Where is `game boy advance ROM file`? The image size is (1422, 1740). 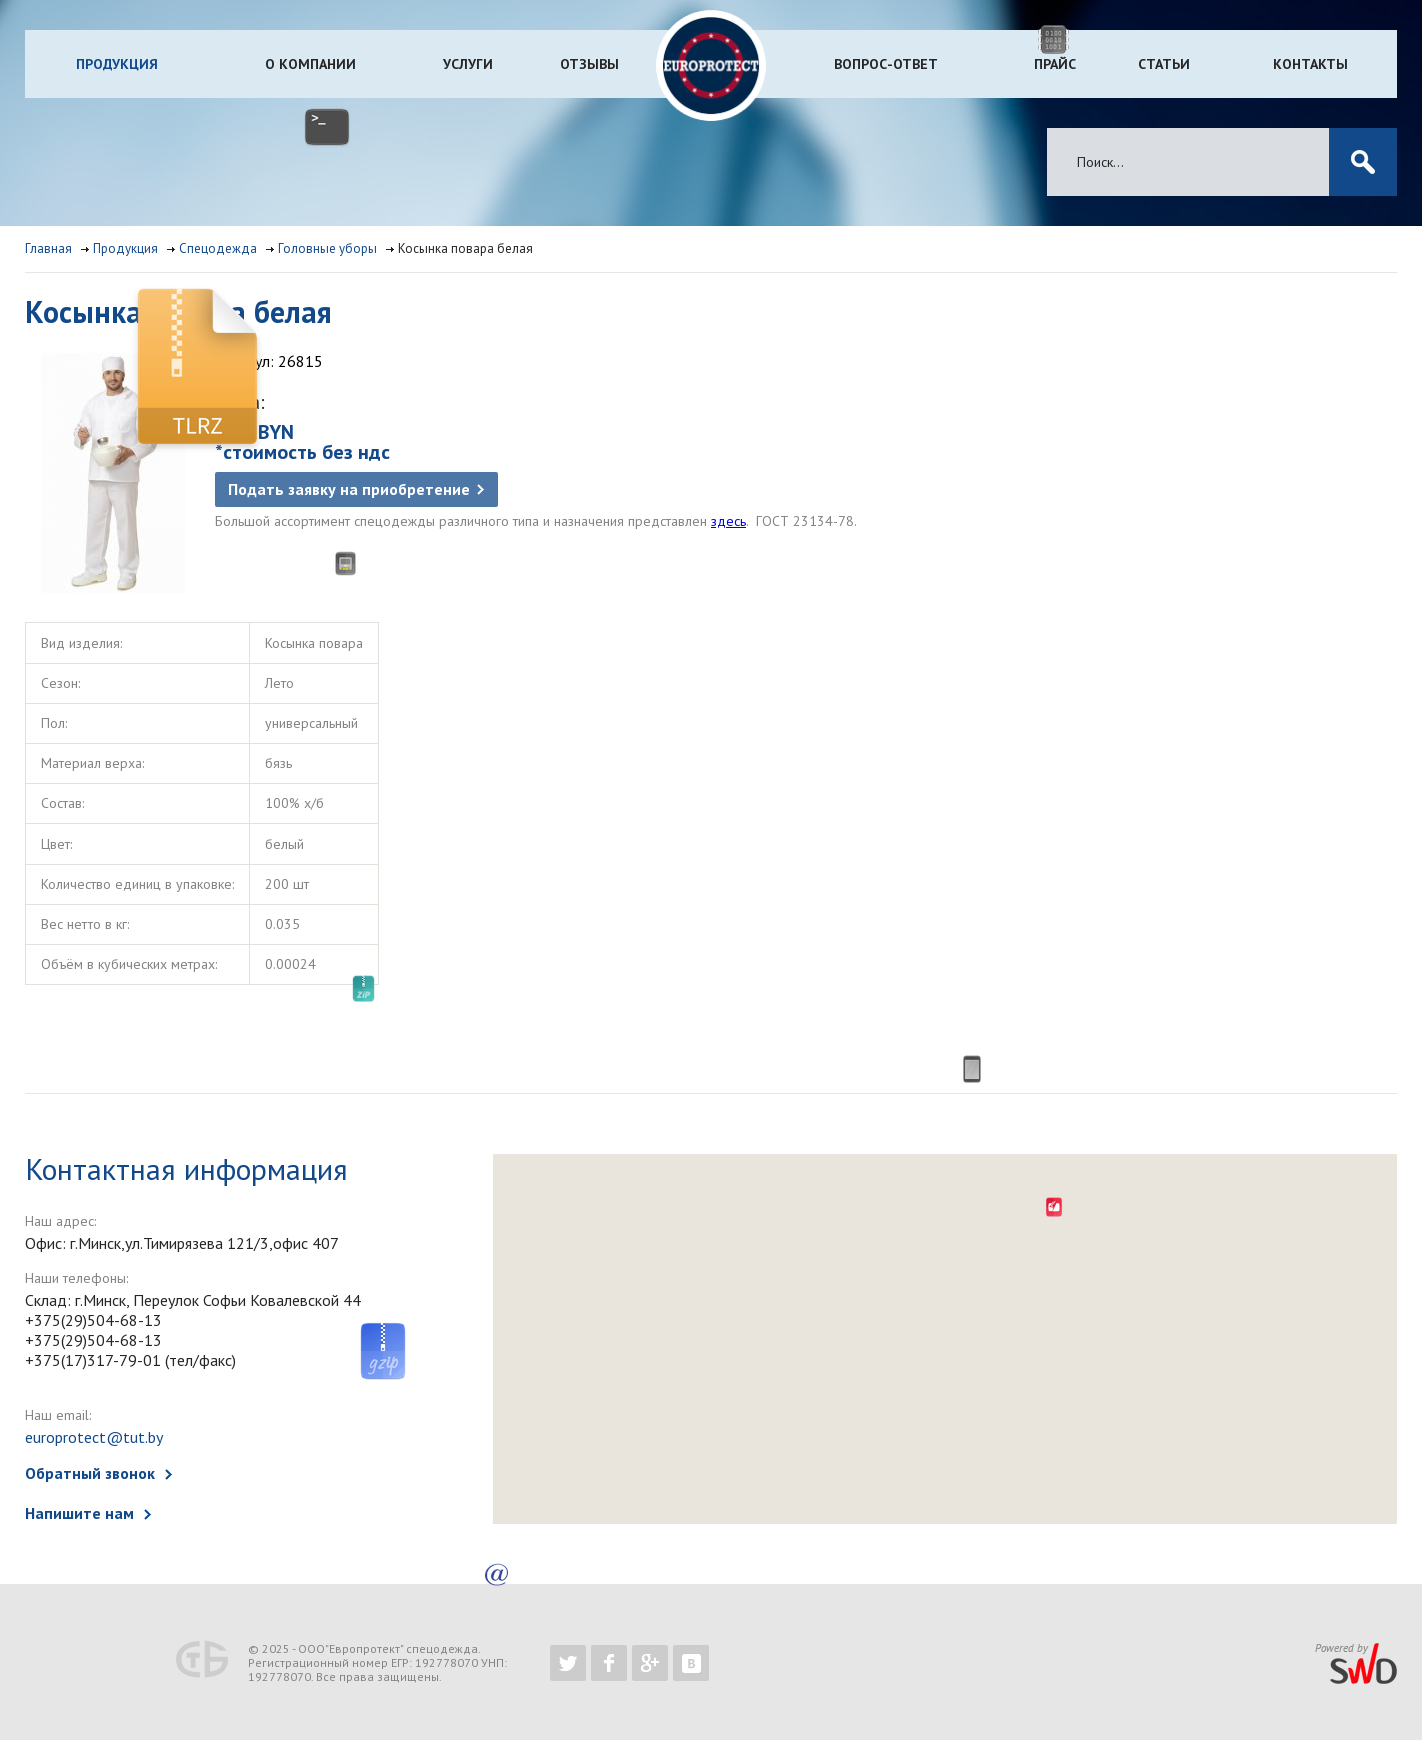
game boy advance ROM file is located at coordinates (345, 563).